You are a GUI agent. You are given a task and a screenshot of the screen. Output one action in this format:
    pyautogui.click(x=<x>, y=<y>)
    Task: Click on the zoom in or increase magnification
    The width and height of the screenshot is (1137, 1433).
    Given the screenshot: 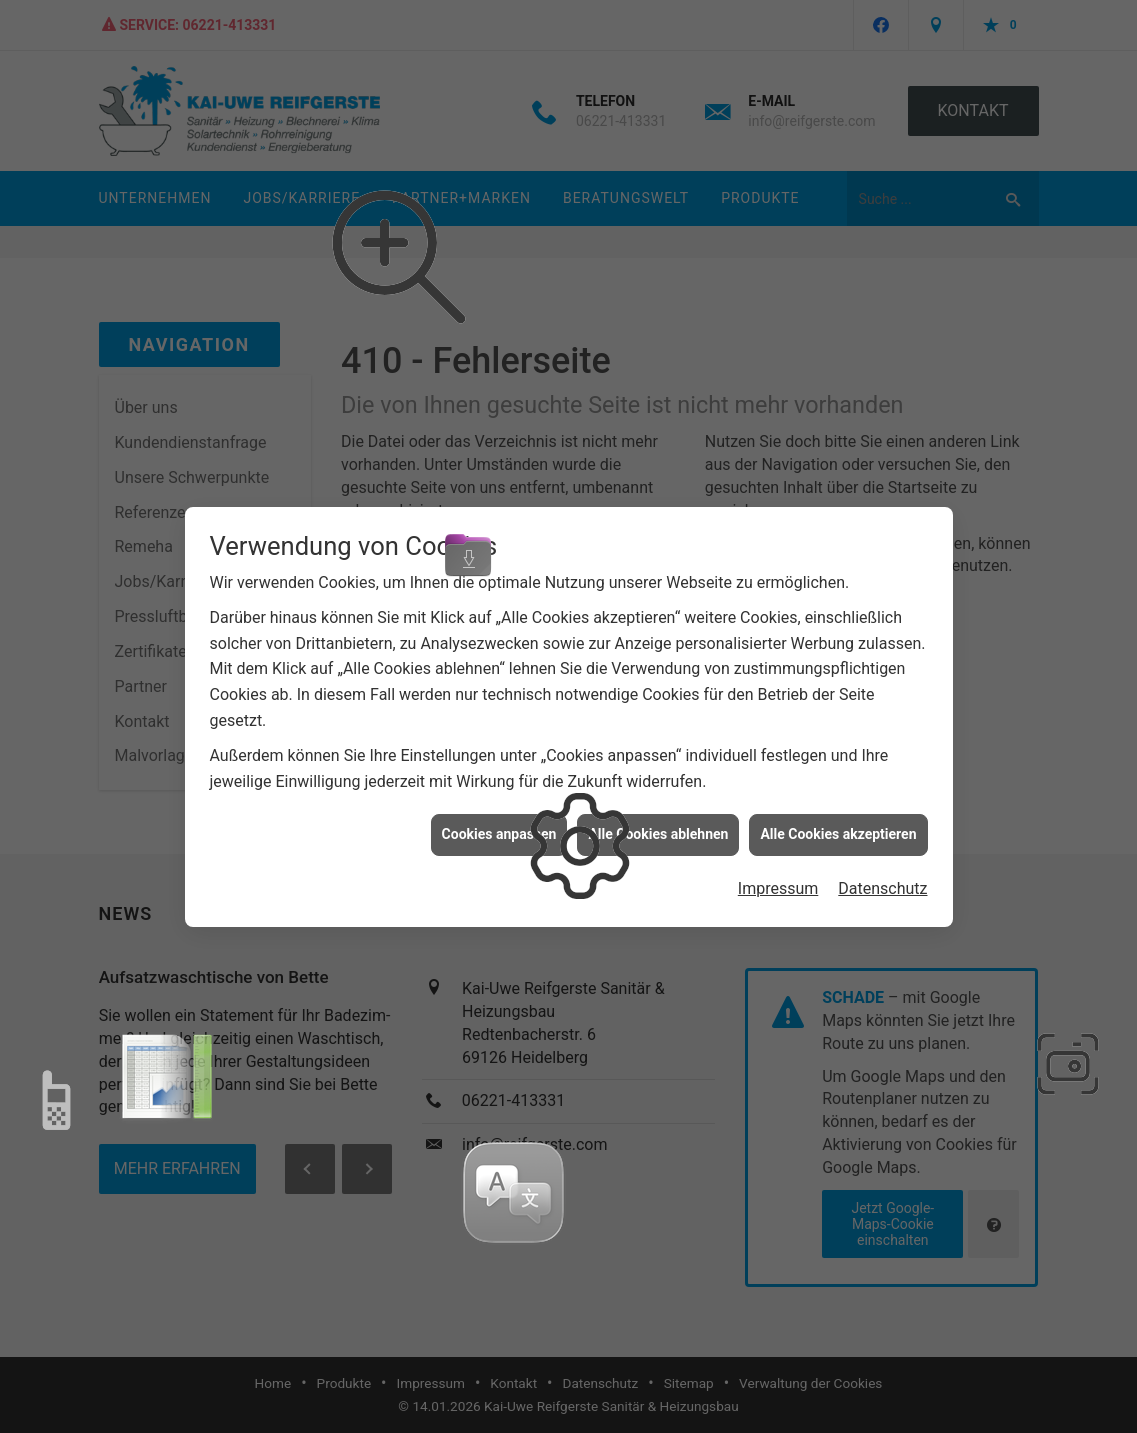 What is the action you would take?
    pyautogui.click(x=399, y=257)
    